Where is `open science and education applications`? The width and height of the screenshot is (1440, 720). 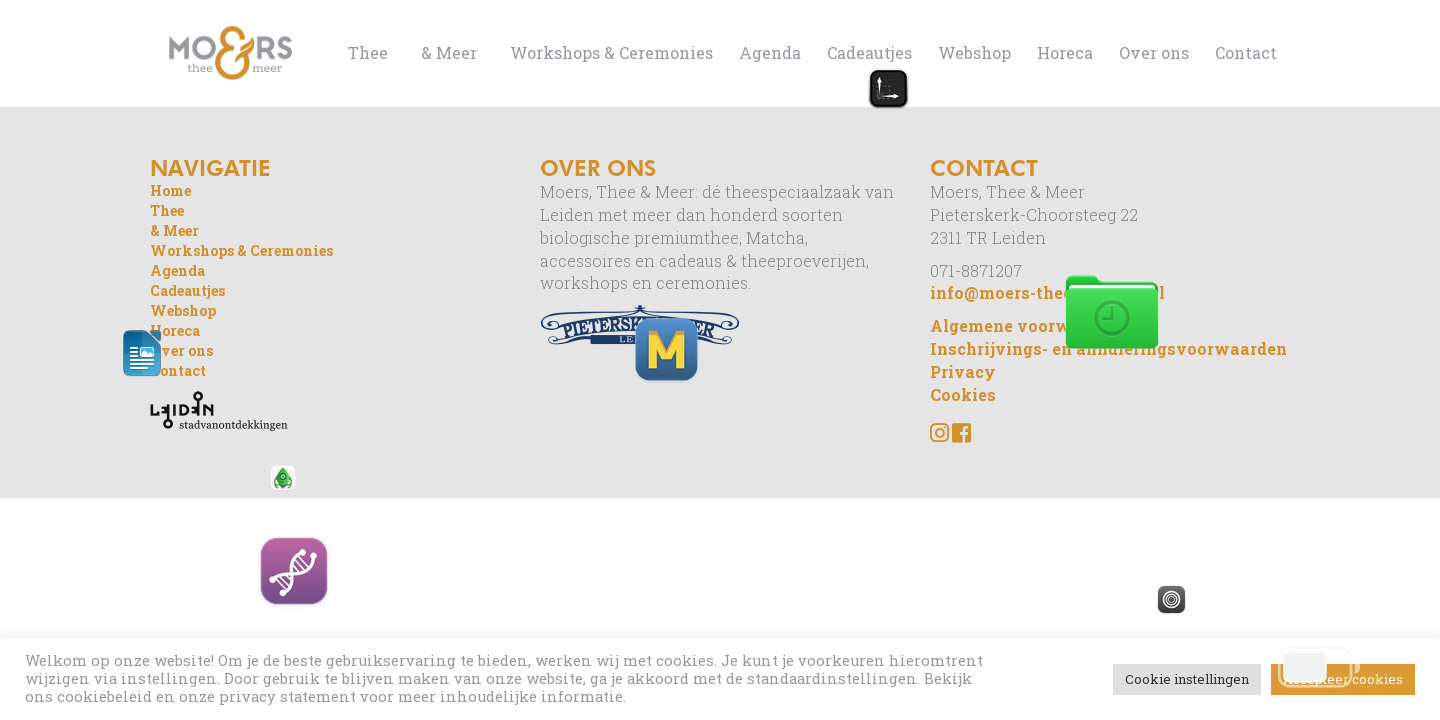 open science and education applications is located at coordinates (294, 571).